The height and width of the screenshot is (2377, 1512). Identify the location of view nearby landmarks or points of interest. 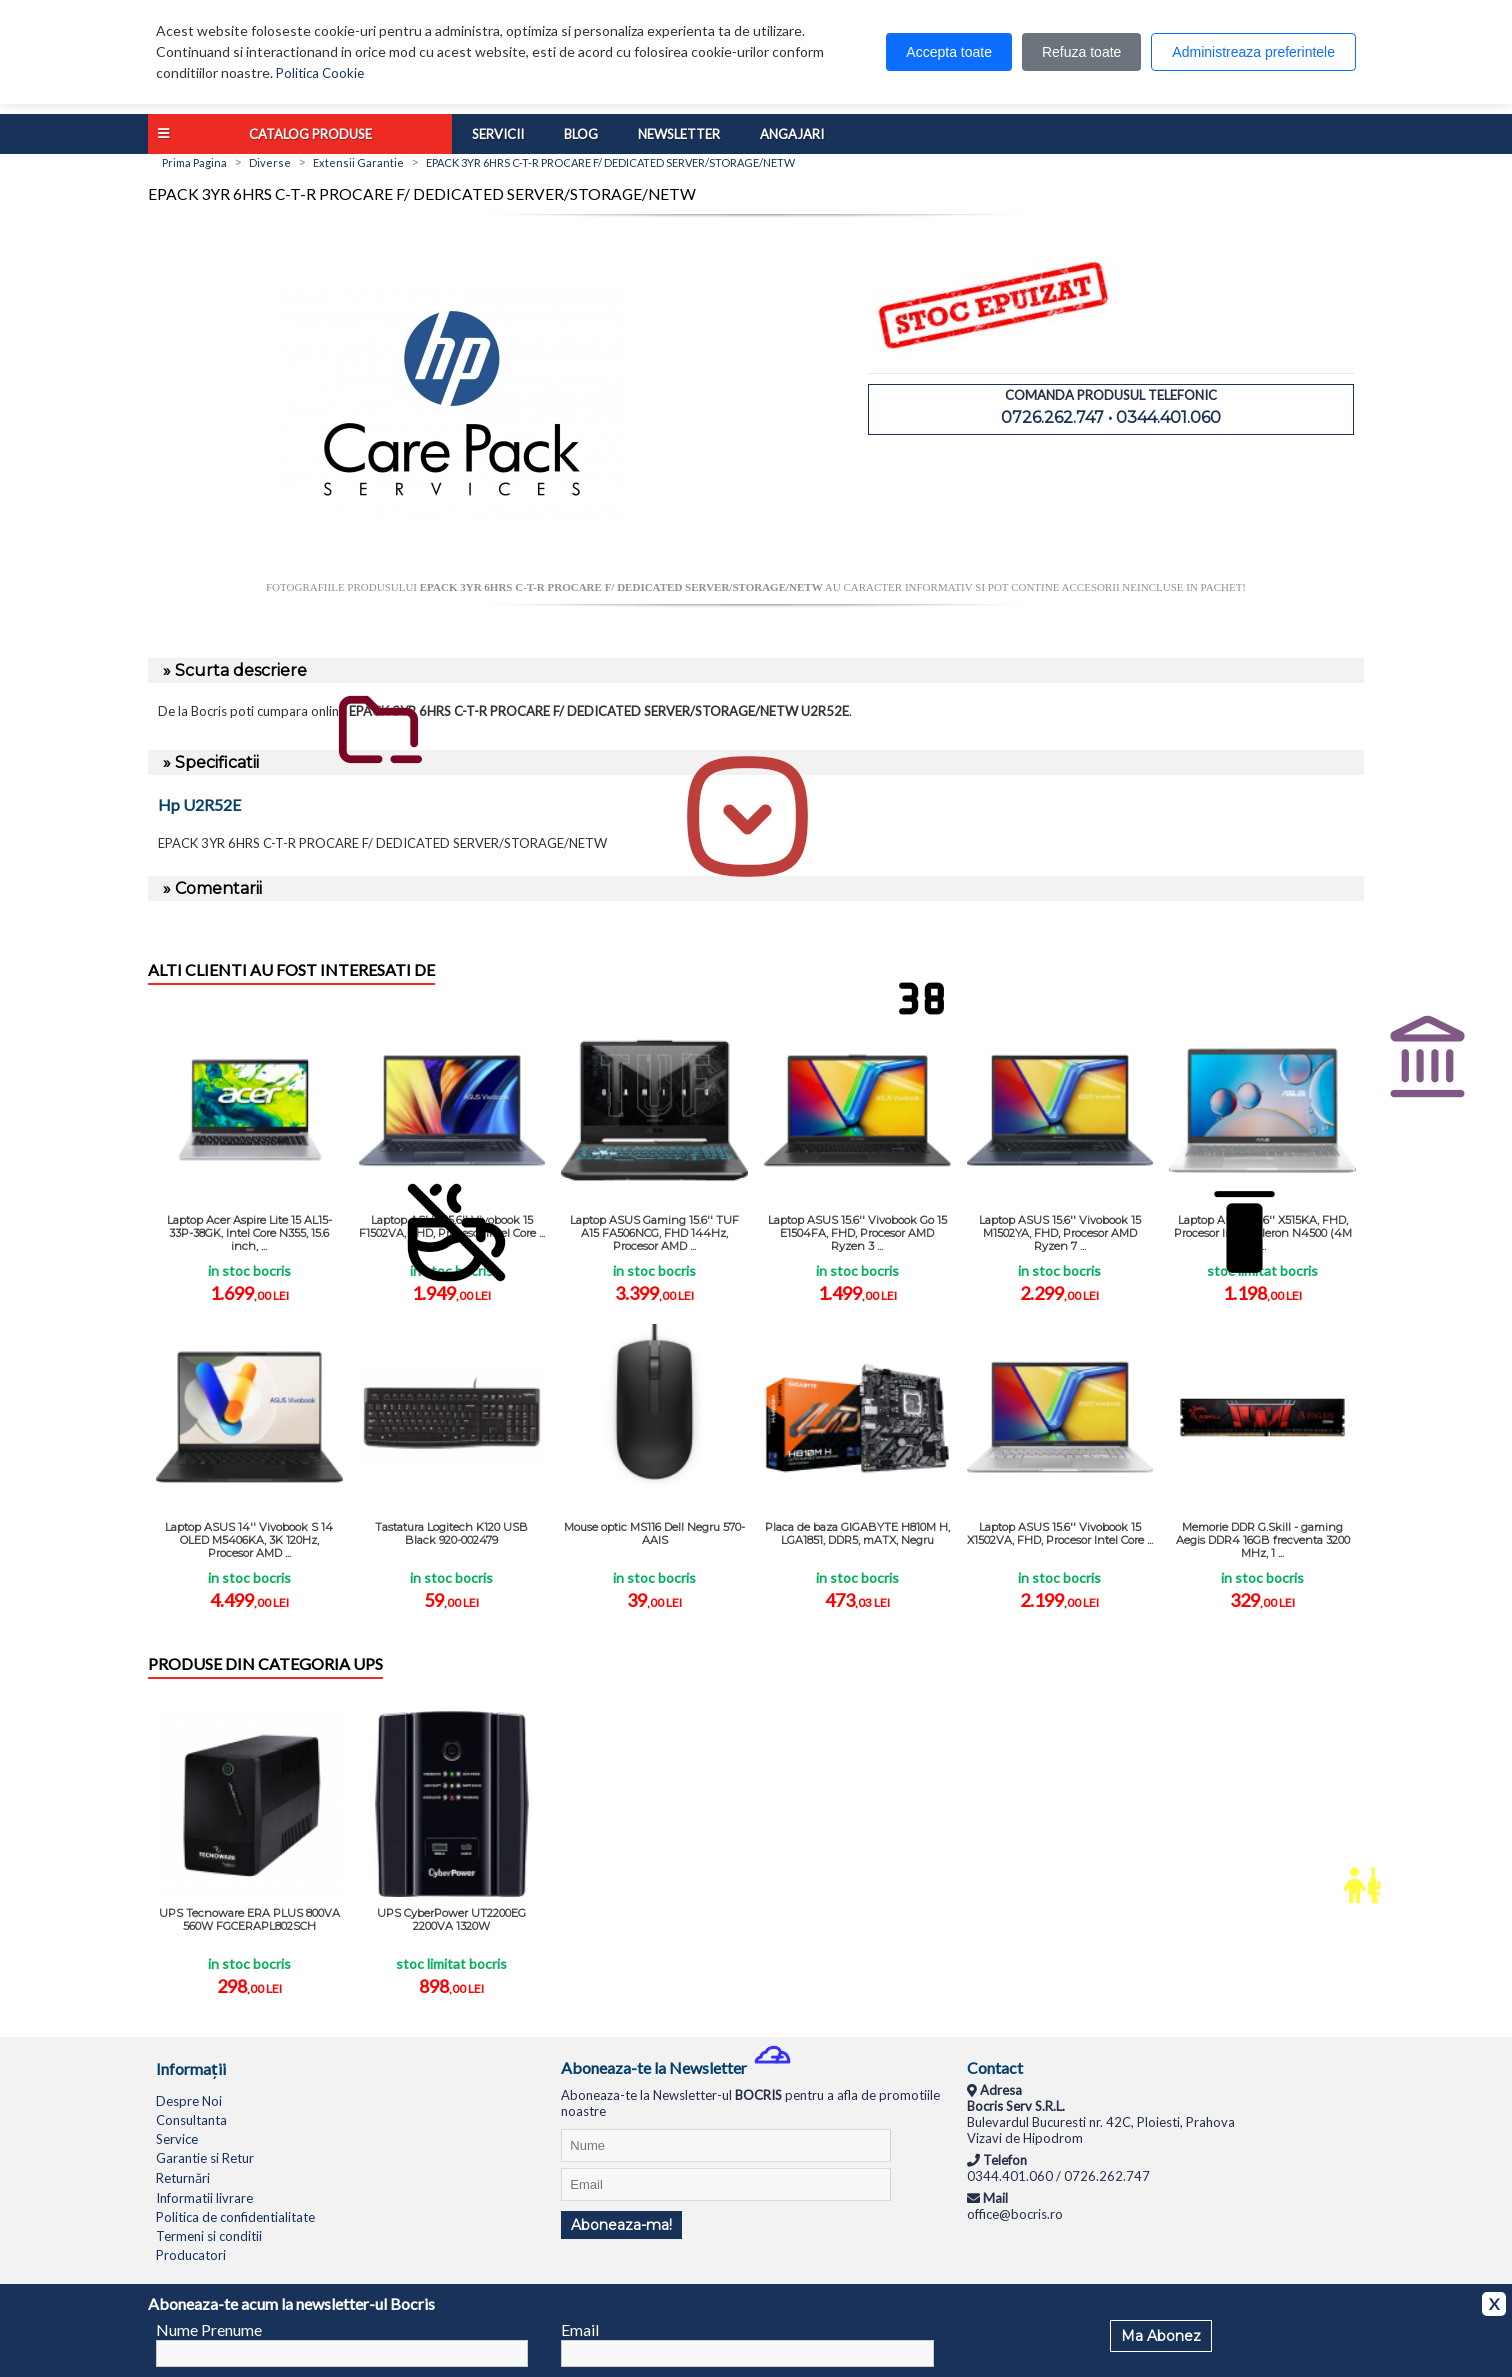
(1427, 1056).